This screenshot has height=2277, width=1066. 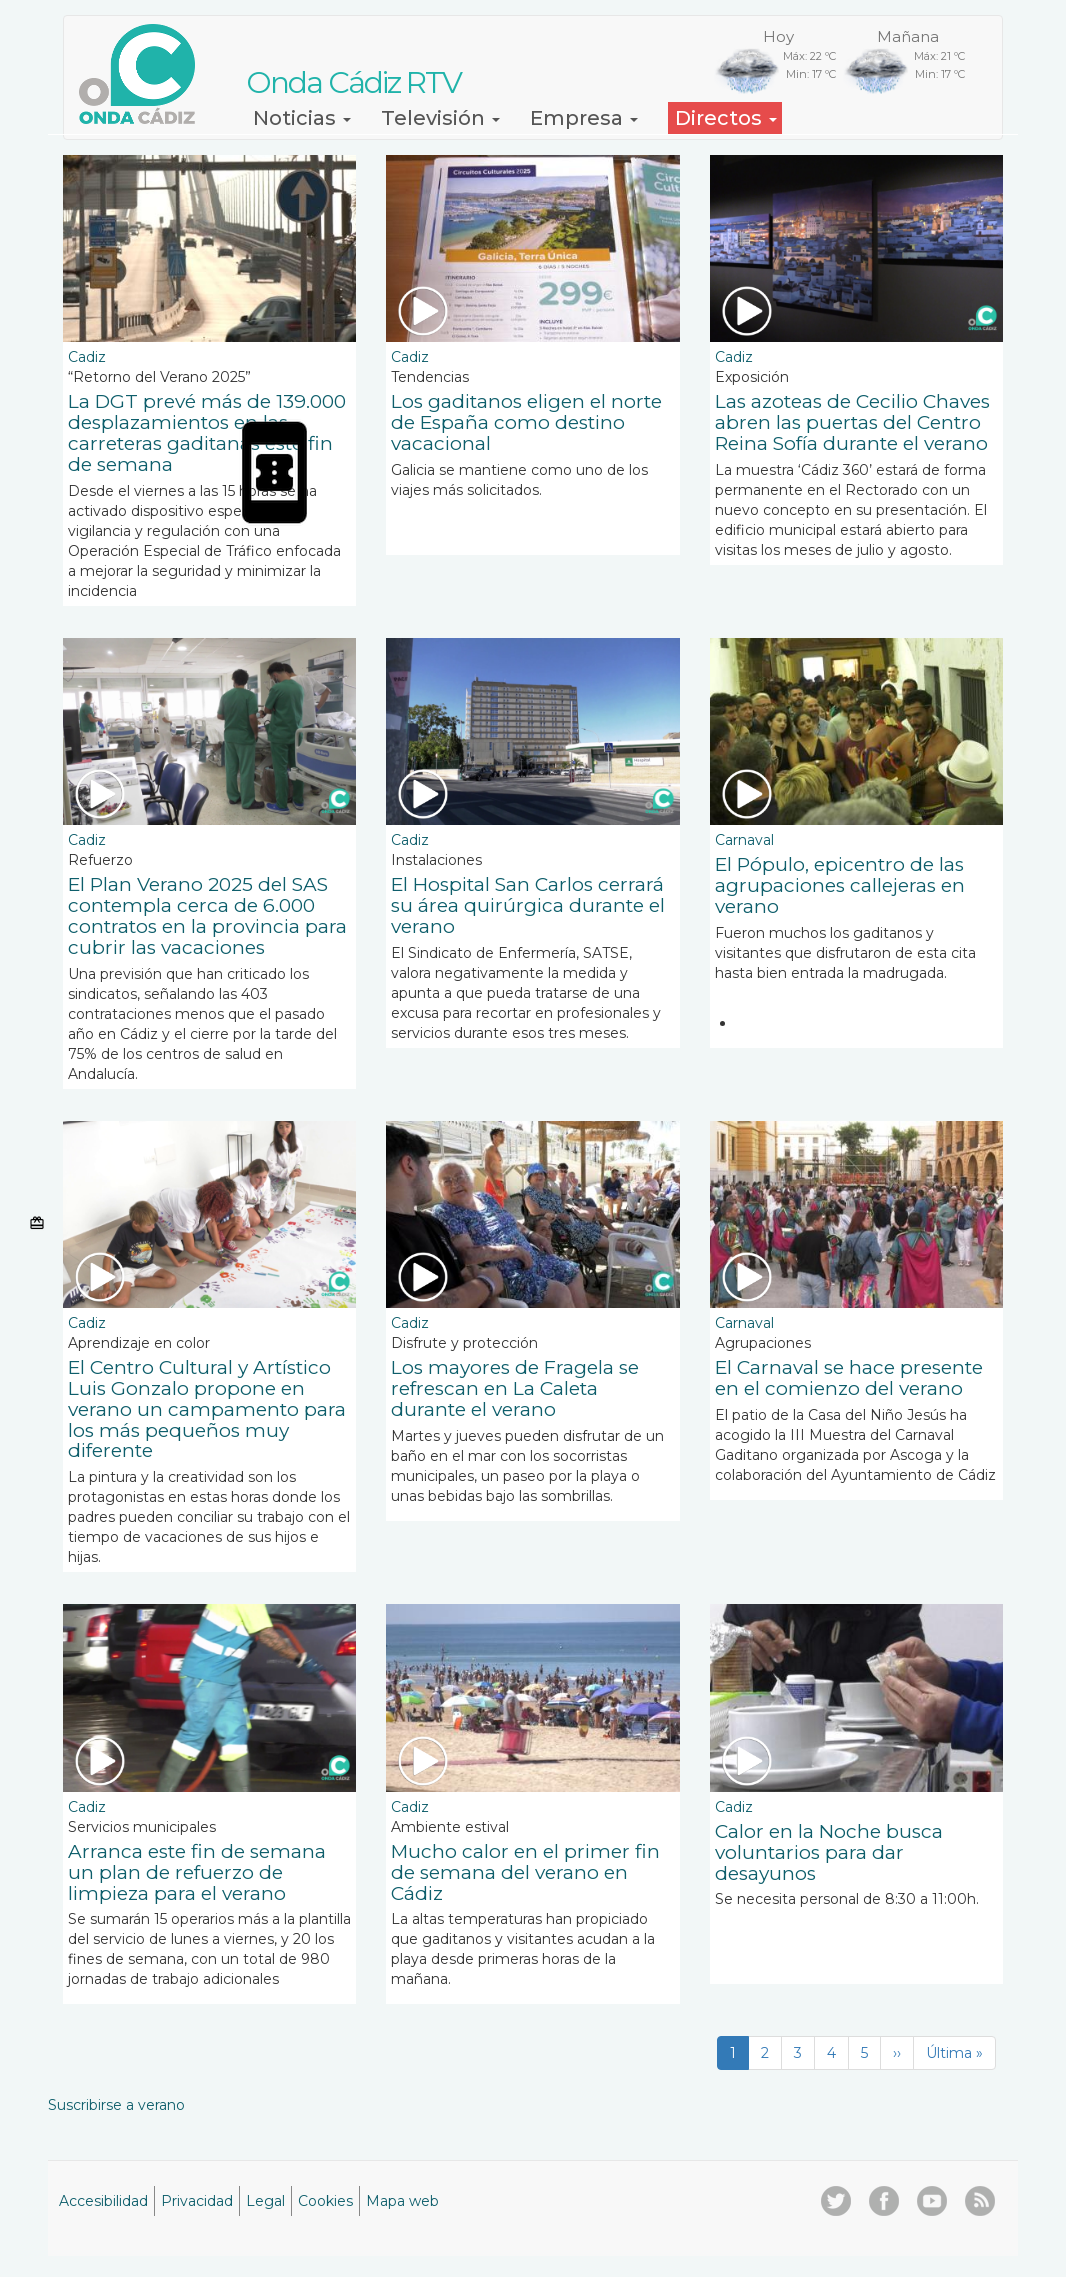 I want to click on book or reserve tickets online, so click(x=274, y=472).